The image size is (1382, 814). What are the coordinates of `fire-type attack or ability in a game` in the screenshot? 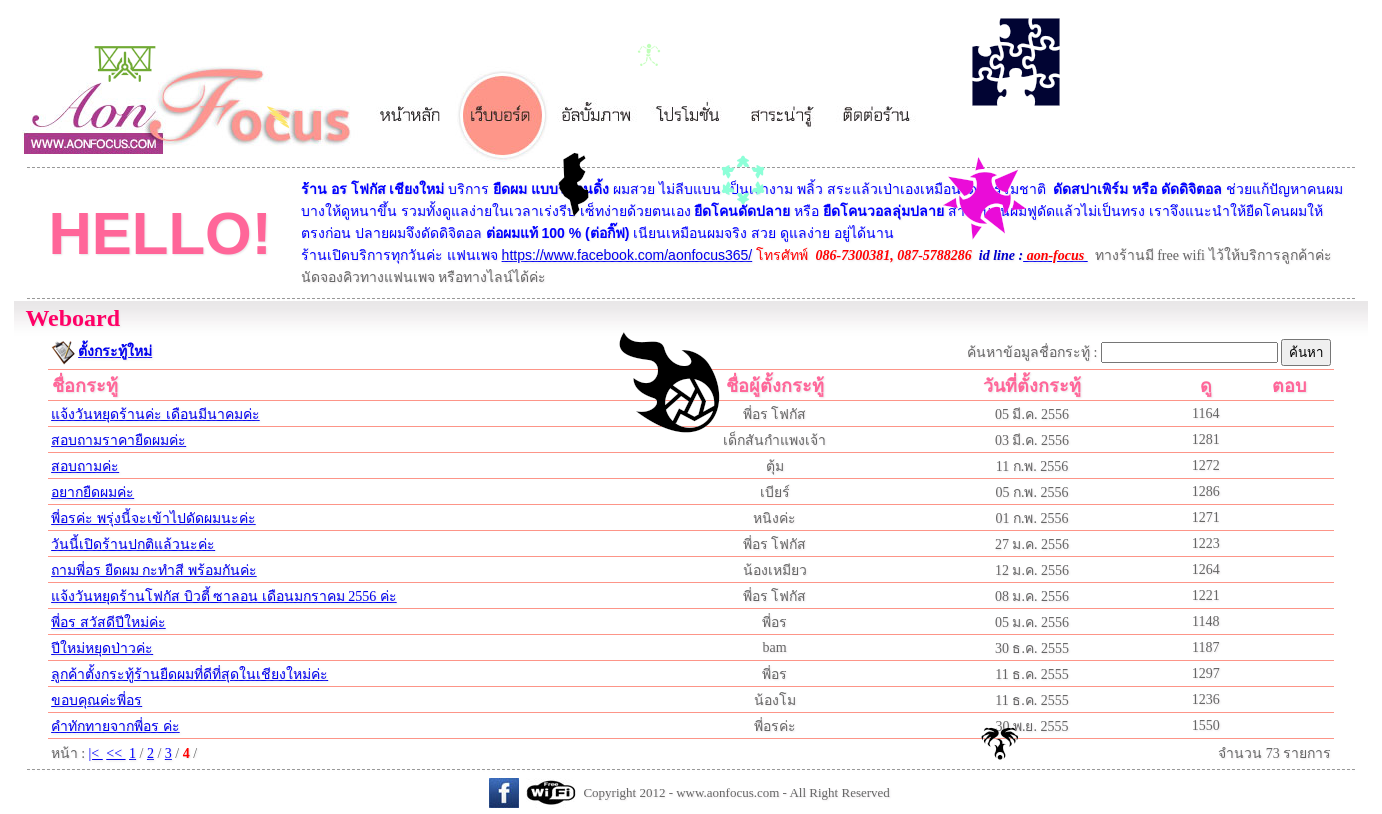 It's located at (667, 381).